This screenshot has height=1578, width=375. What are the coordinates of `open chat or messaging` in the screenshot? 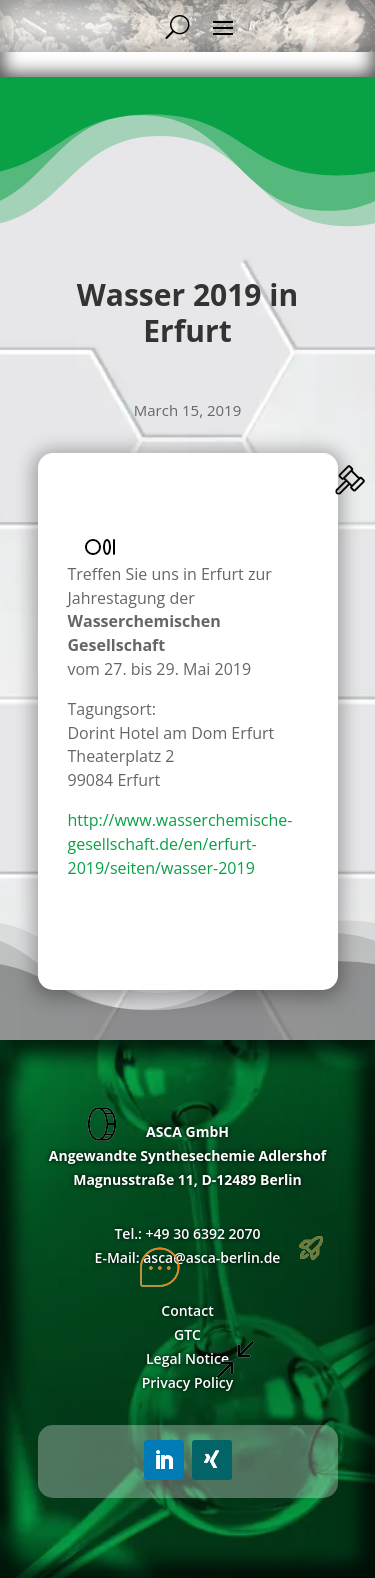 It's located at (159, 1268).